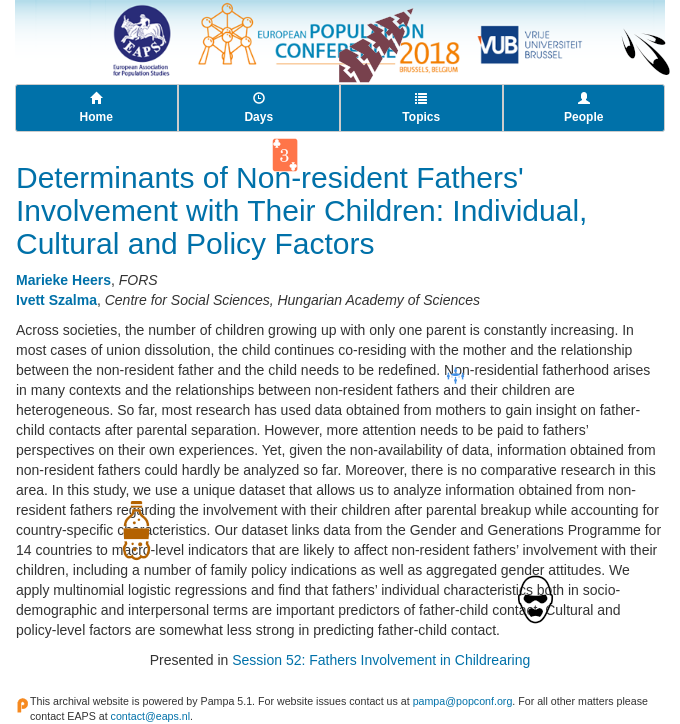 The image size is (680, 724). I want to click on indicates vehicle drift or traction loss in a racing game, so click(376, 45).